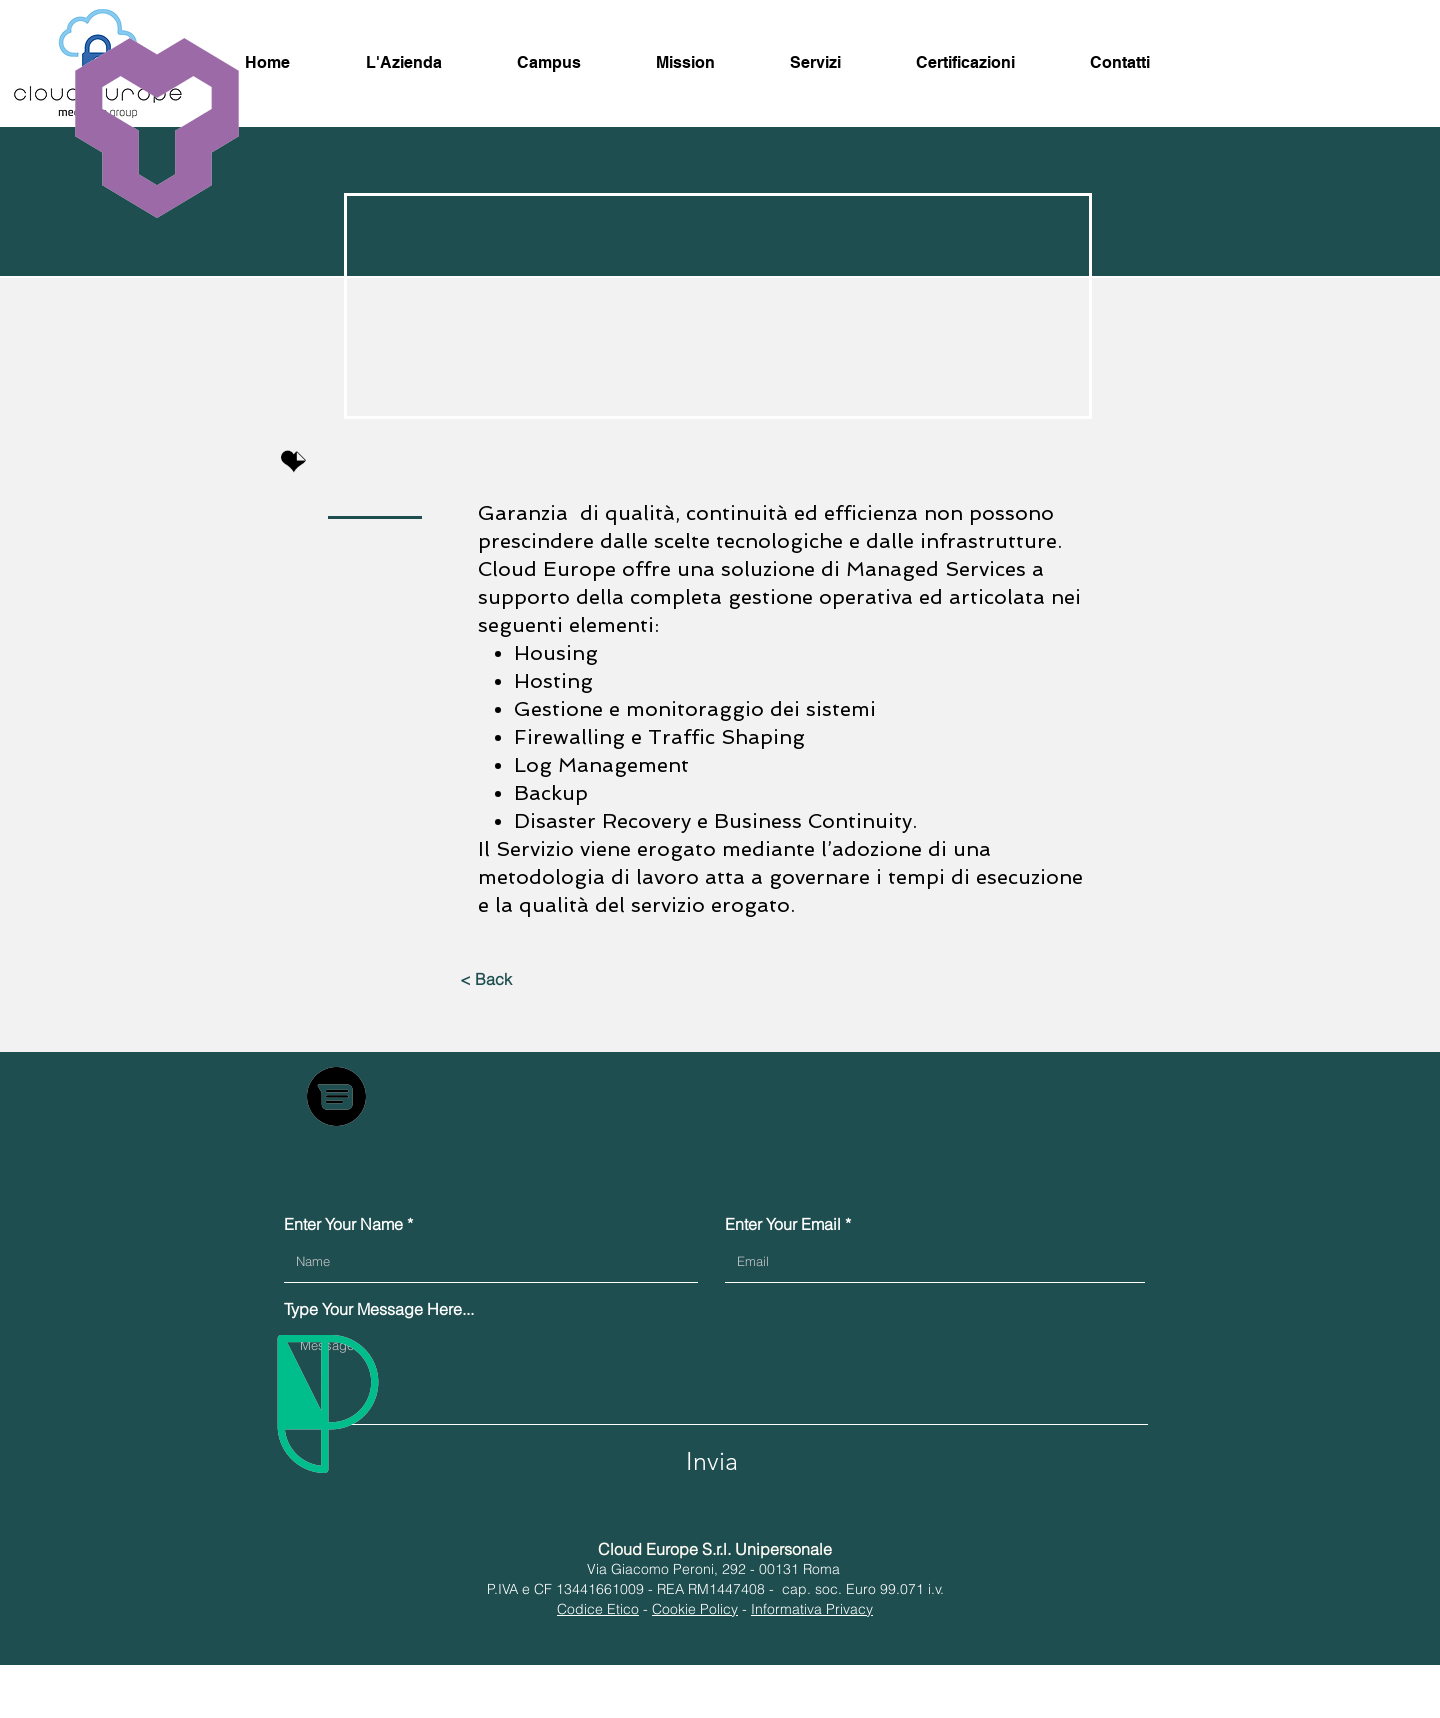  Describe the element at coordinates (336, 1096) in the screenshot. I see `open Google Messages app` at that location.